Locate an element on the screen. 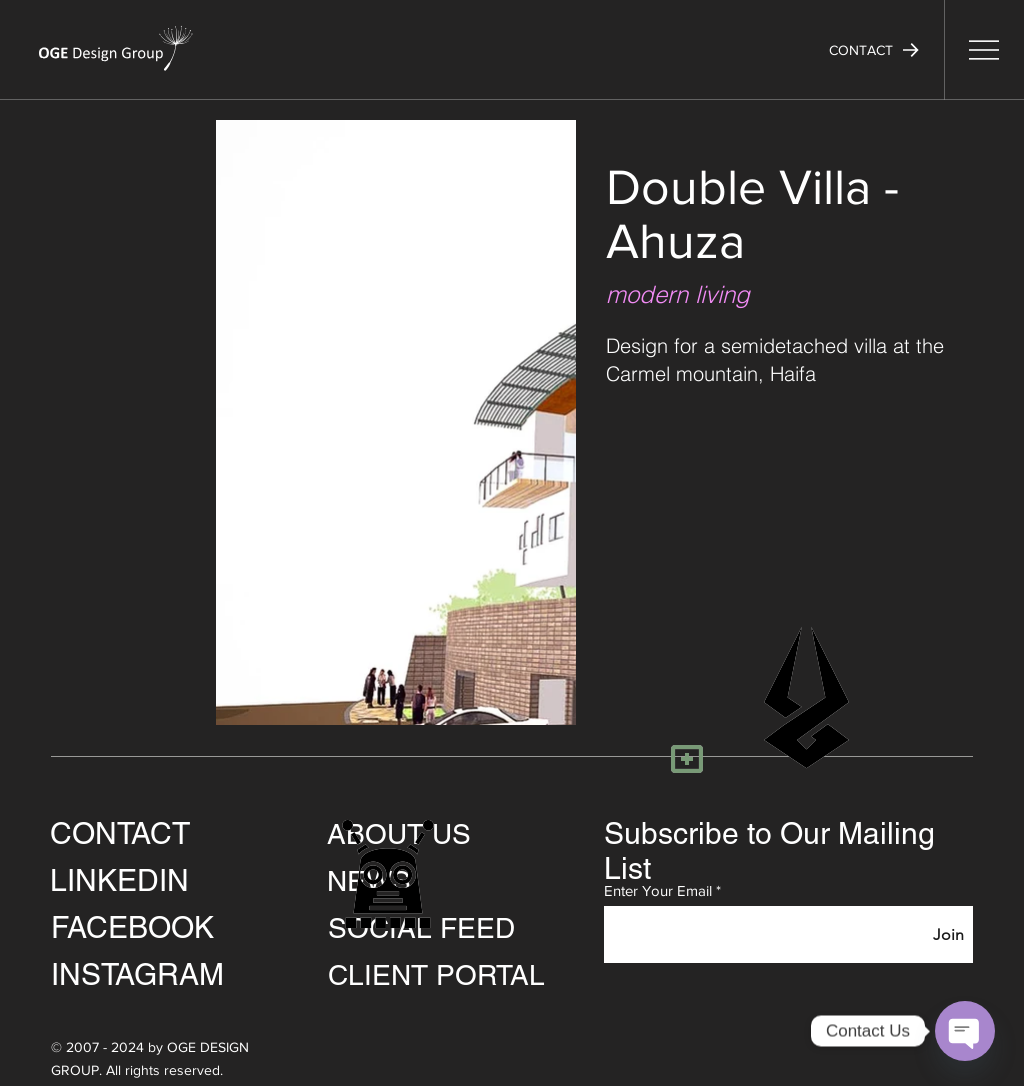 The image size is (1024, 1086). access health or medical supplies is located at coordinates (687, 759).